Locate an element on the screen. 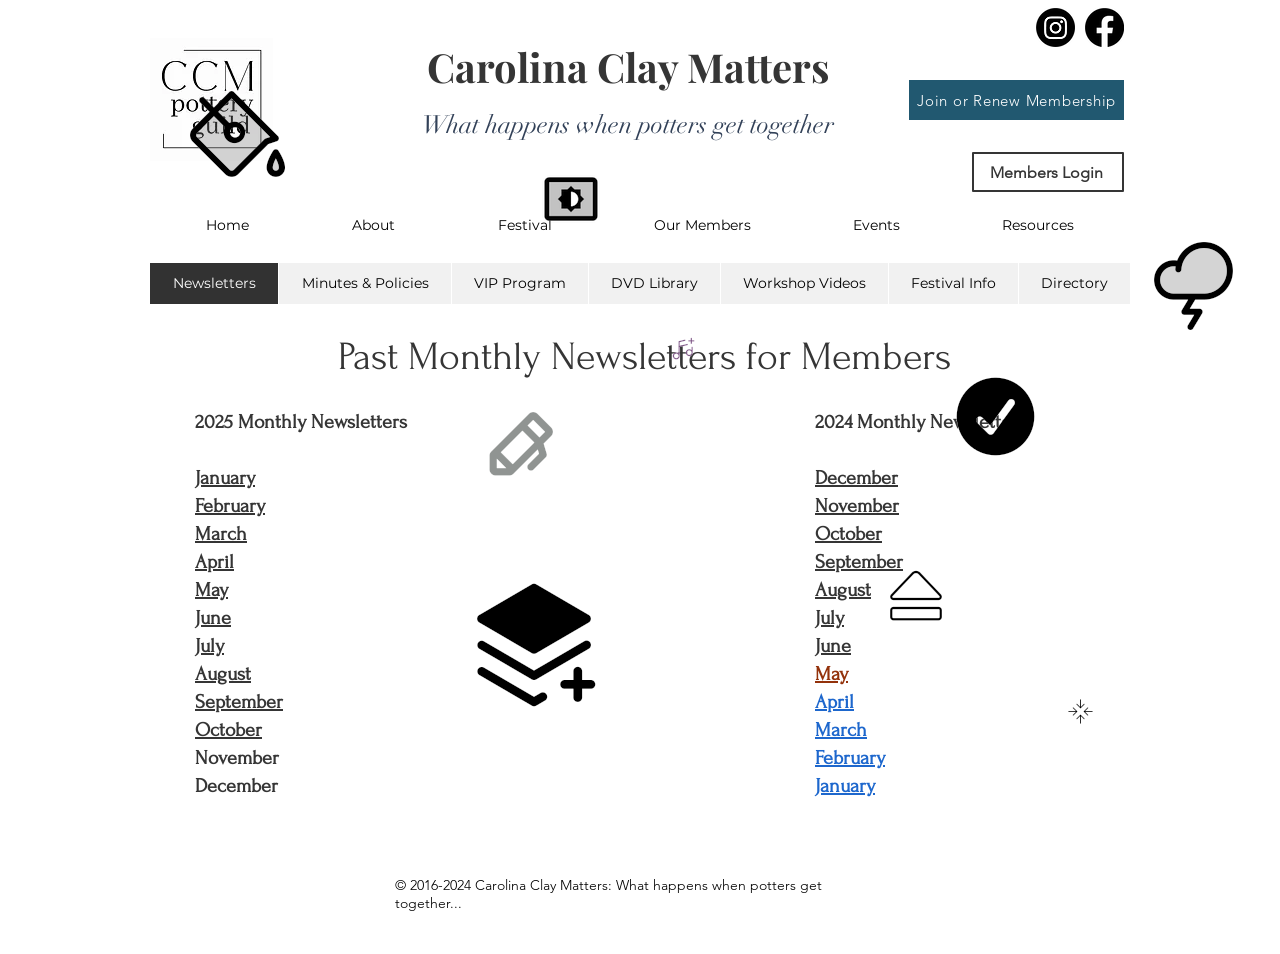  indicates thunderstorm or severe weather conditions is located at coordinates (1193, 284).